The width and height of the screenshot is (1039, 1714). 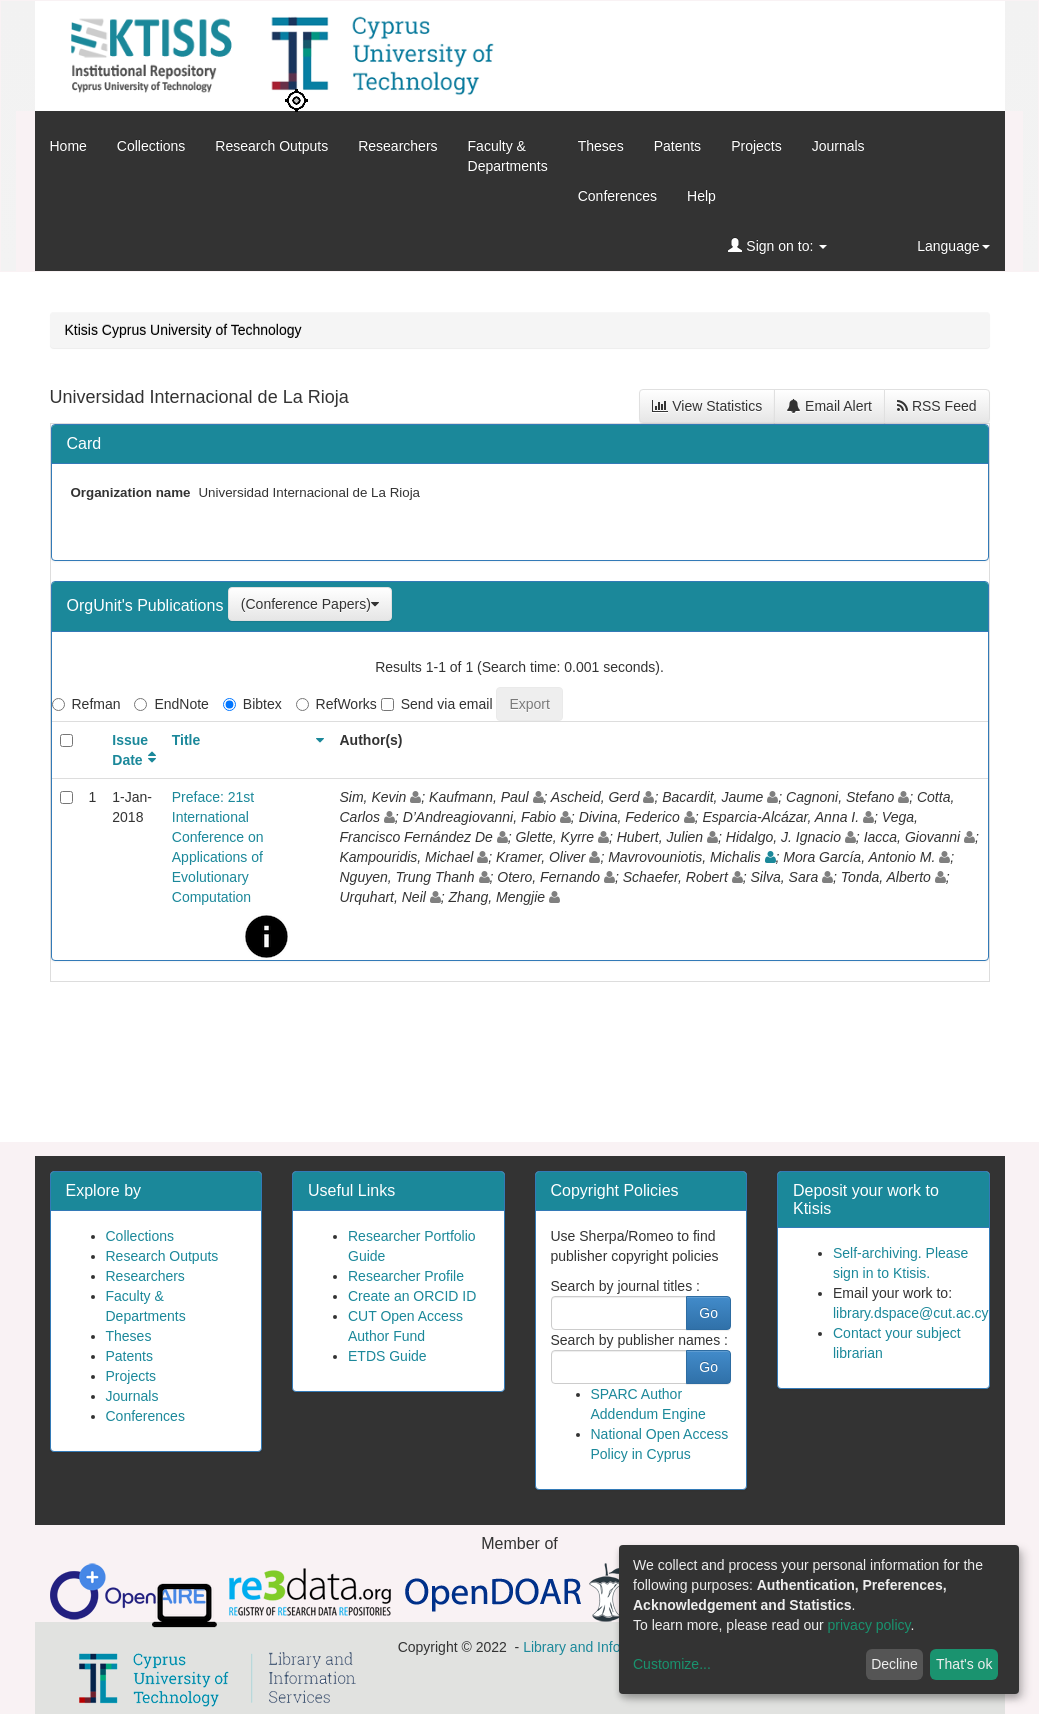 What do you see at coordinates (184, 1605) in the screenshot?
I see `access laptop or computer settings` at bounding box center [184, 1605].